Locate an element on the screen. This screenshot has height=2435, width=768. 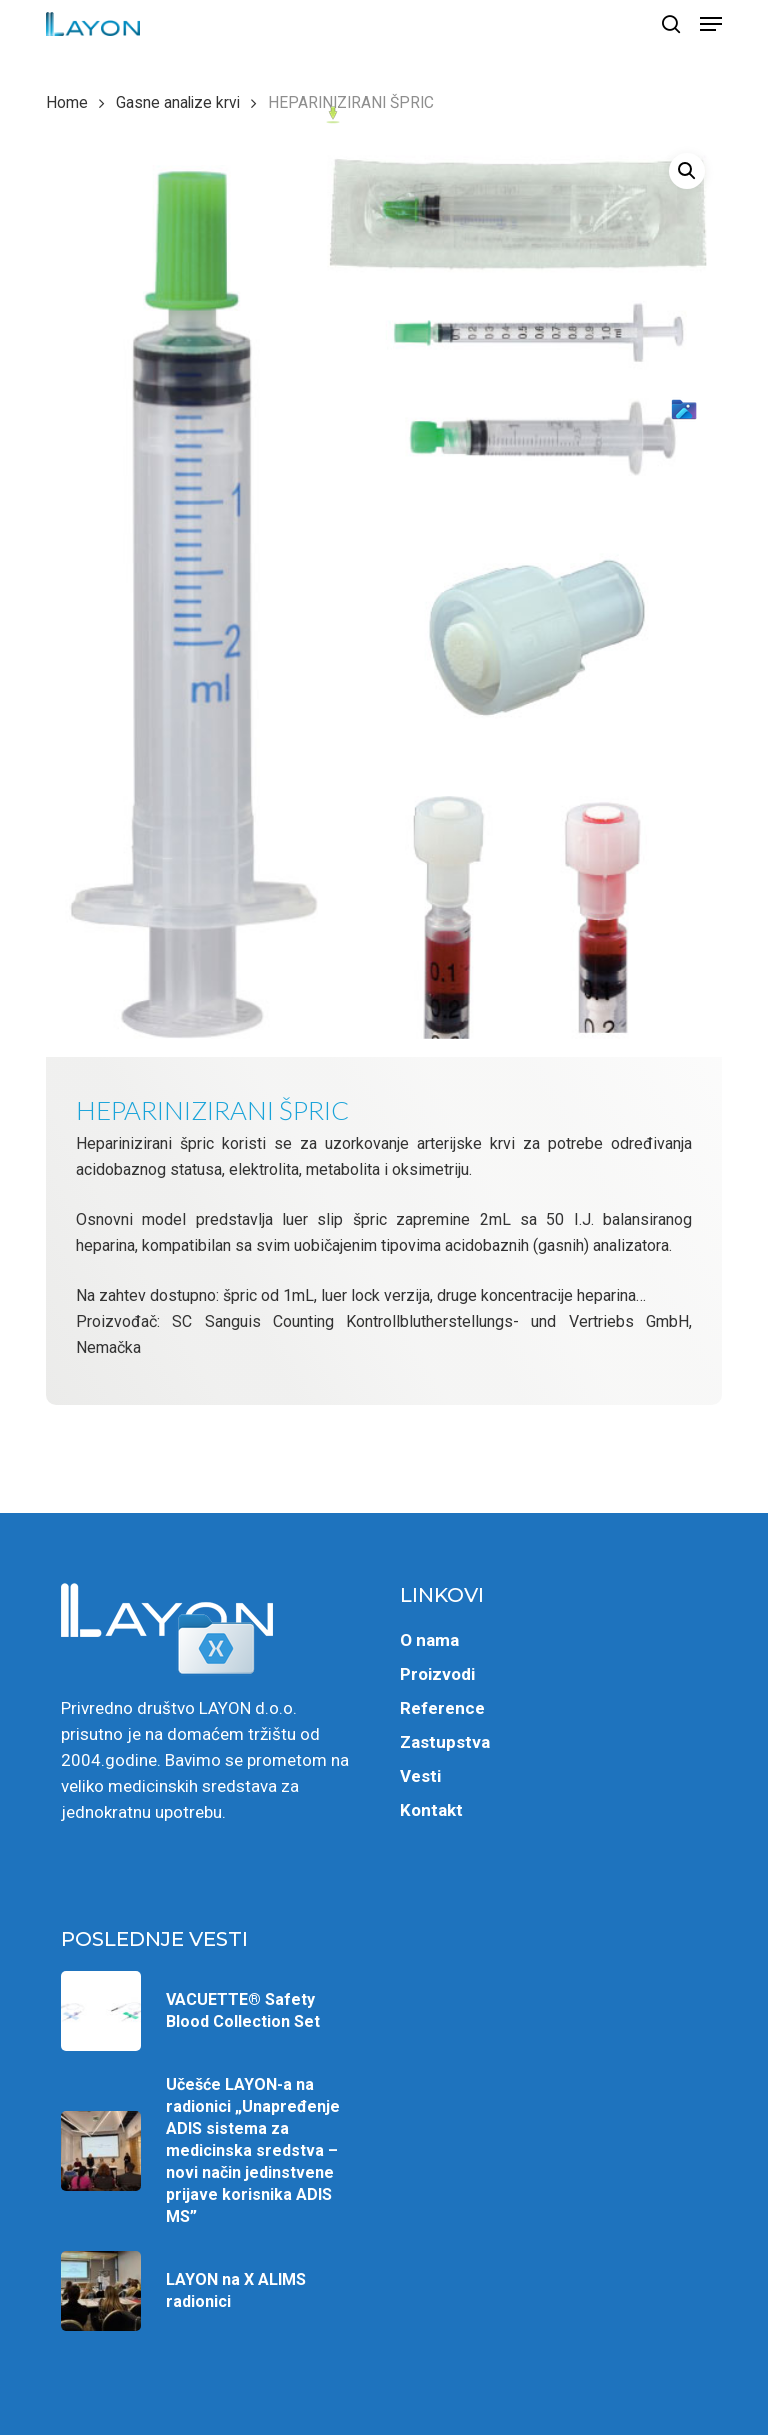
save the current file or document is located at coordinates (333, 113).